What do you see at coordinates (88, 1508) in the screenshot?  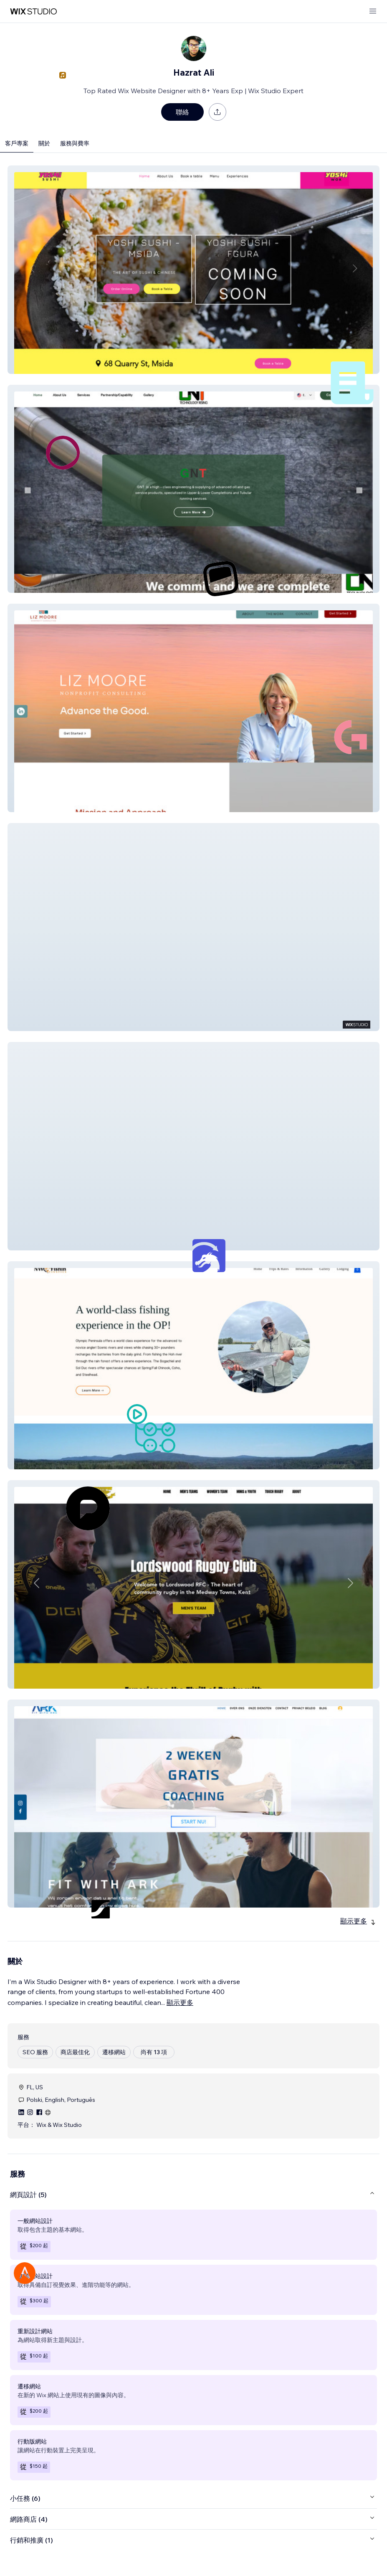 I see `open the Pixelfed app` at bounding box center [88, 1508].